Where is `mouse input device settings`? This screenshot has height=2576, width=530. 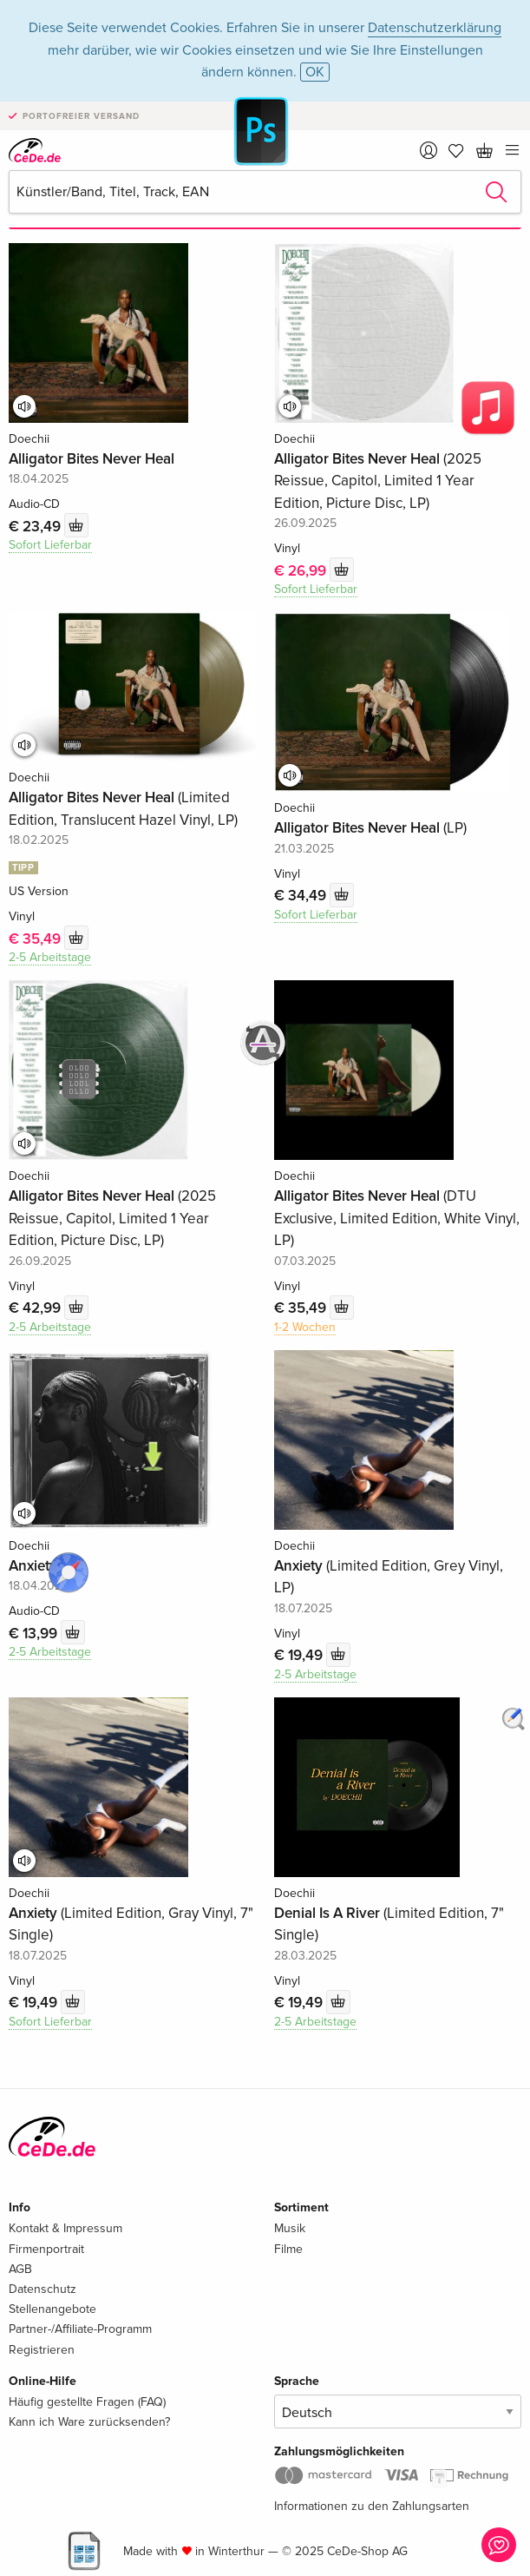
mouse input device settings is located at coordinates (82, 700).